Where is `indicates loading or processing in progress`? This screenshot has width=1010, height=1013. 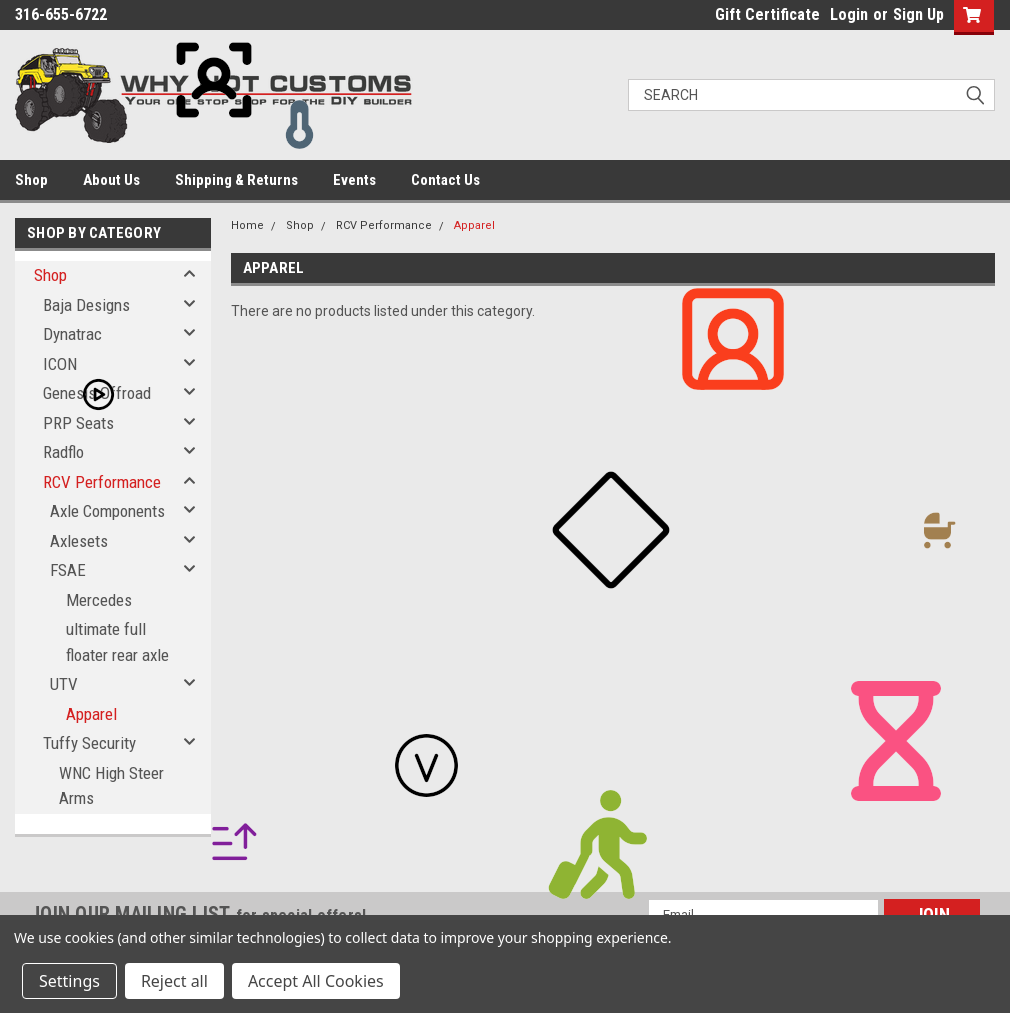
indicates loading or processing in progress is located at coordinates (896, 741).